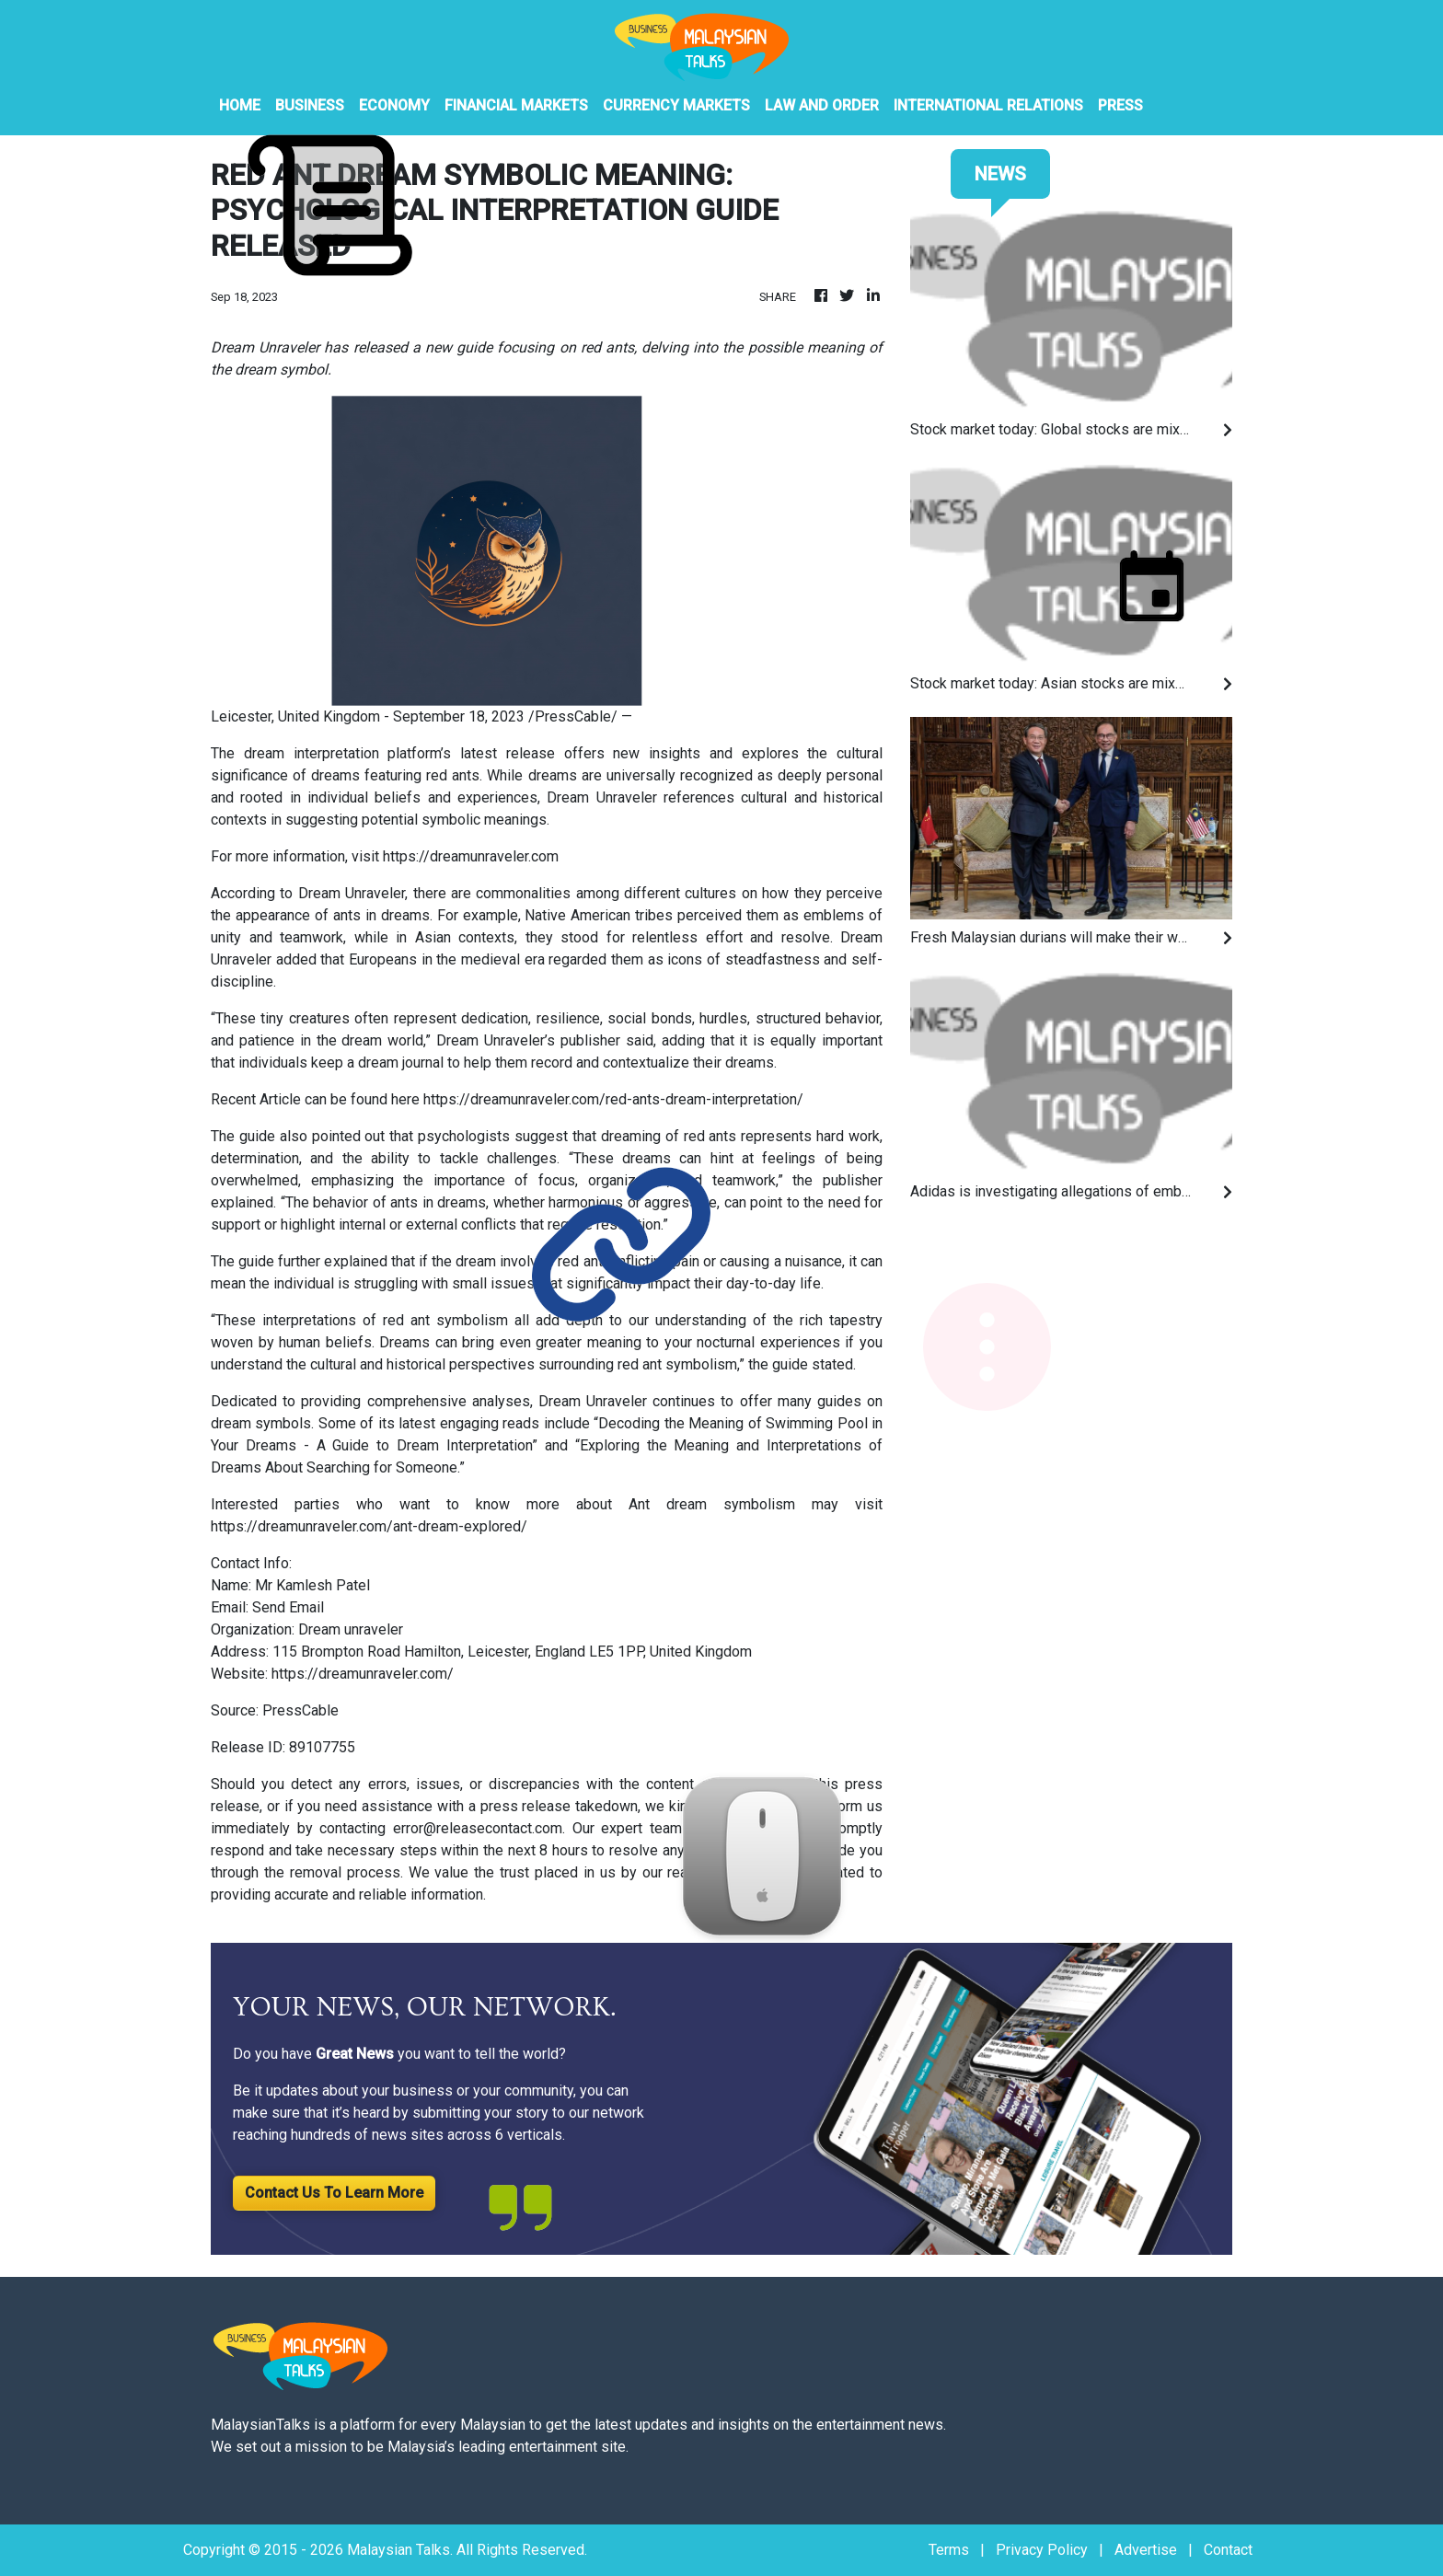  I want to click on open more options menu, so click(987, 1346).